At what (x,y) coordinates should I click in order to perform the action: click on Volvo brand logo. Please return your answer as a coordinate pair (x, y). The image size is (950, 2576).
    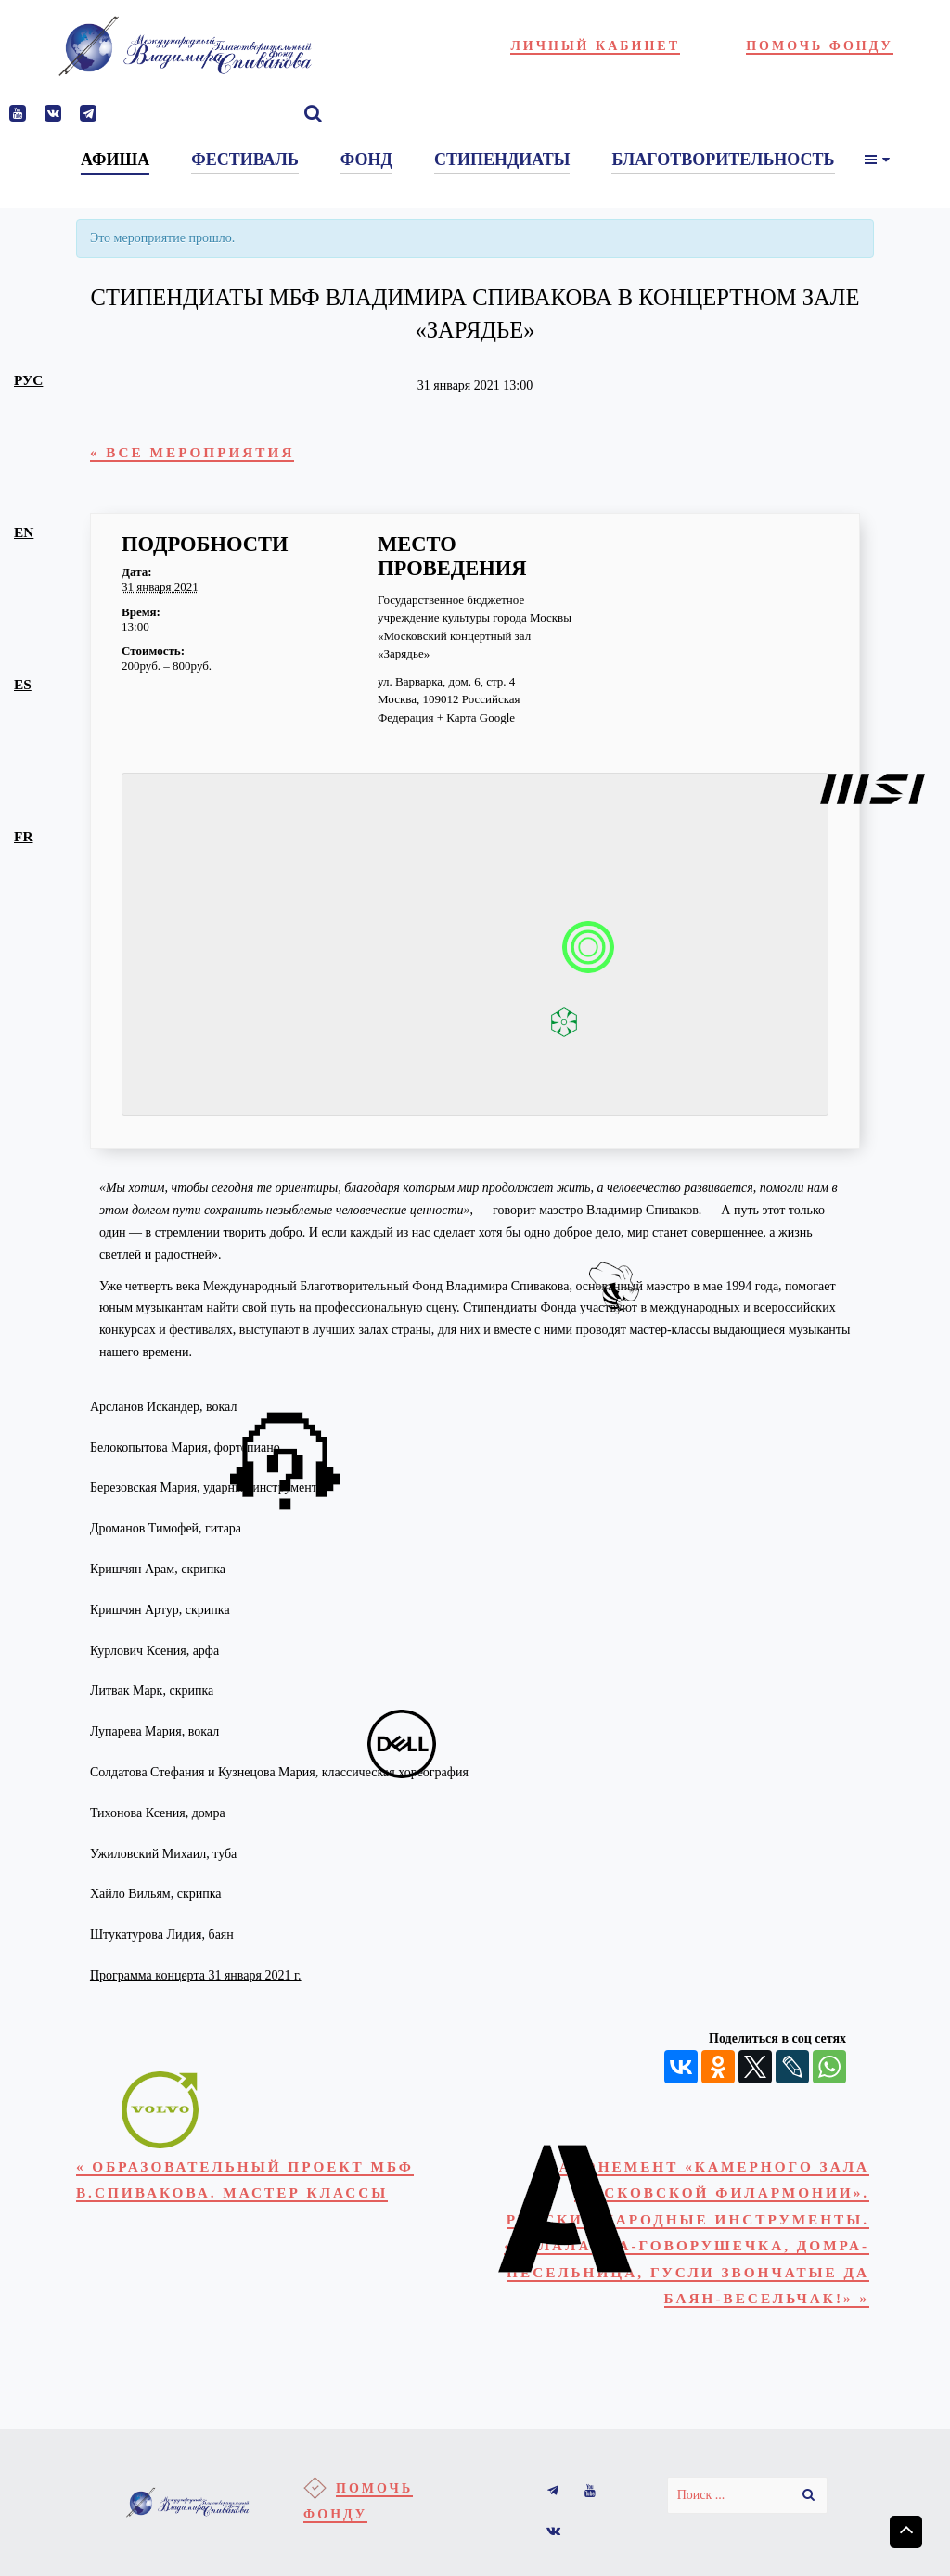
    Looking at the image, I should click on (160, 2109).